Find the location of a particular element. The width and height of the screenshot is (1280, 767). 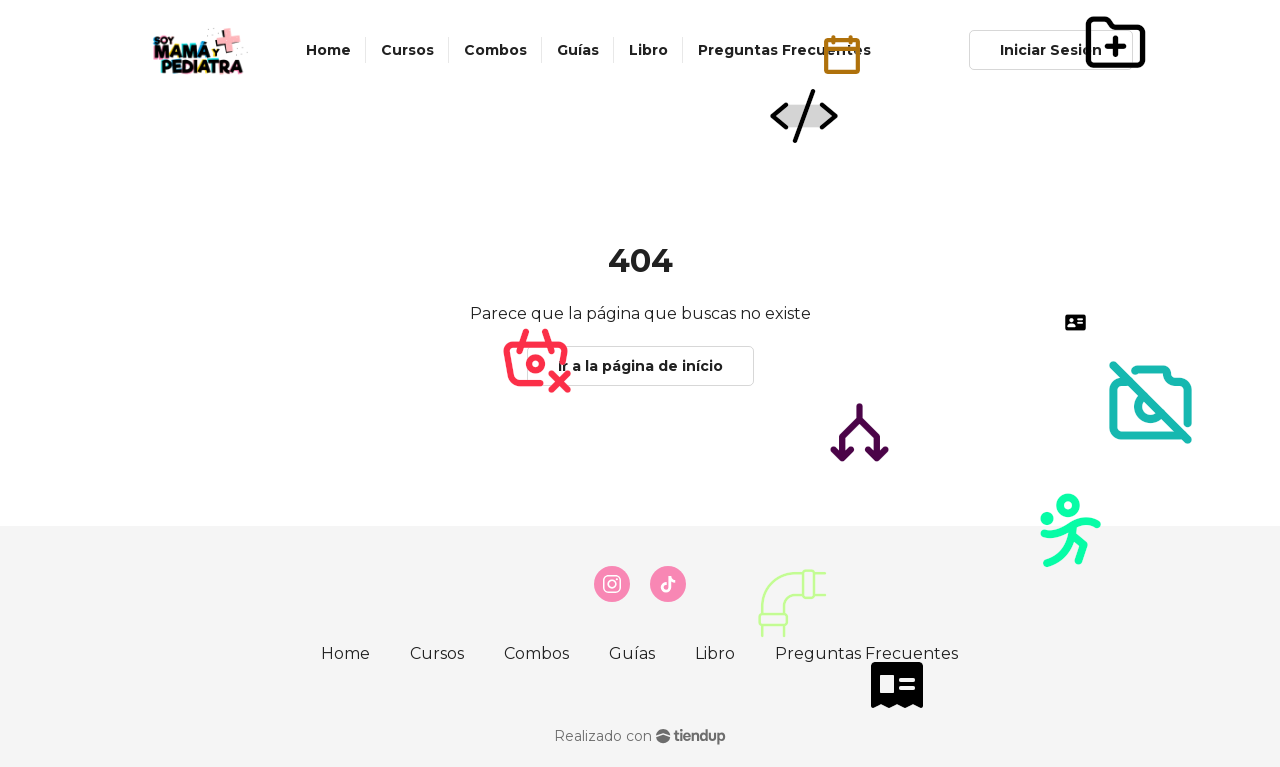

remove item from basket is located at coordinates (535, 357).